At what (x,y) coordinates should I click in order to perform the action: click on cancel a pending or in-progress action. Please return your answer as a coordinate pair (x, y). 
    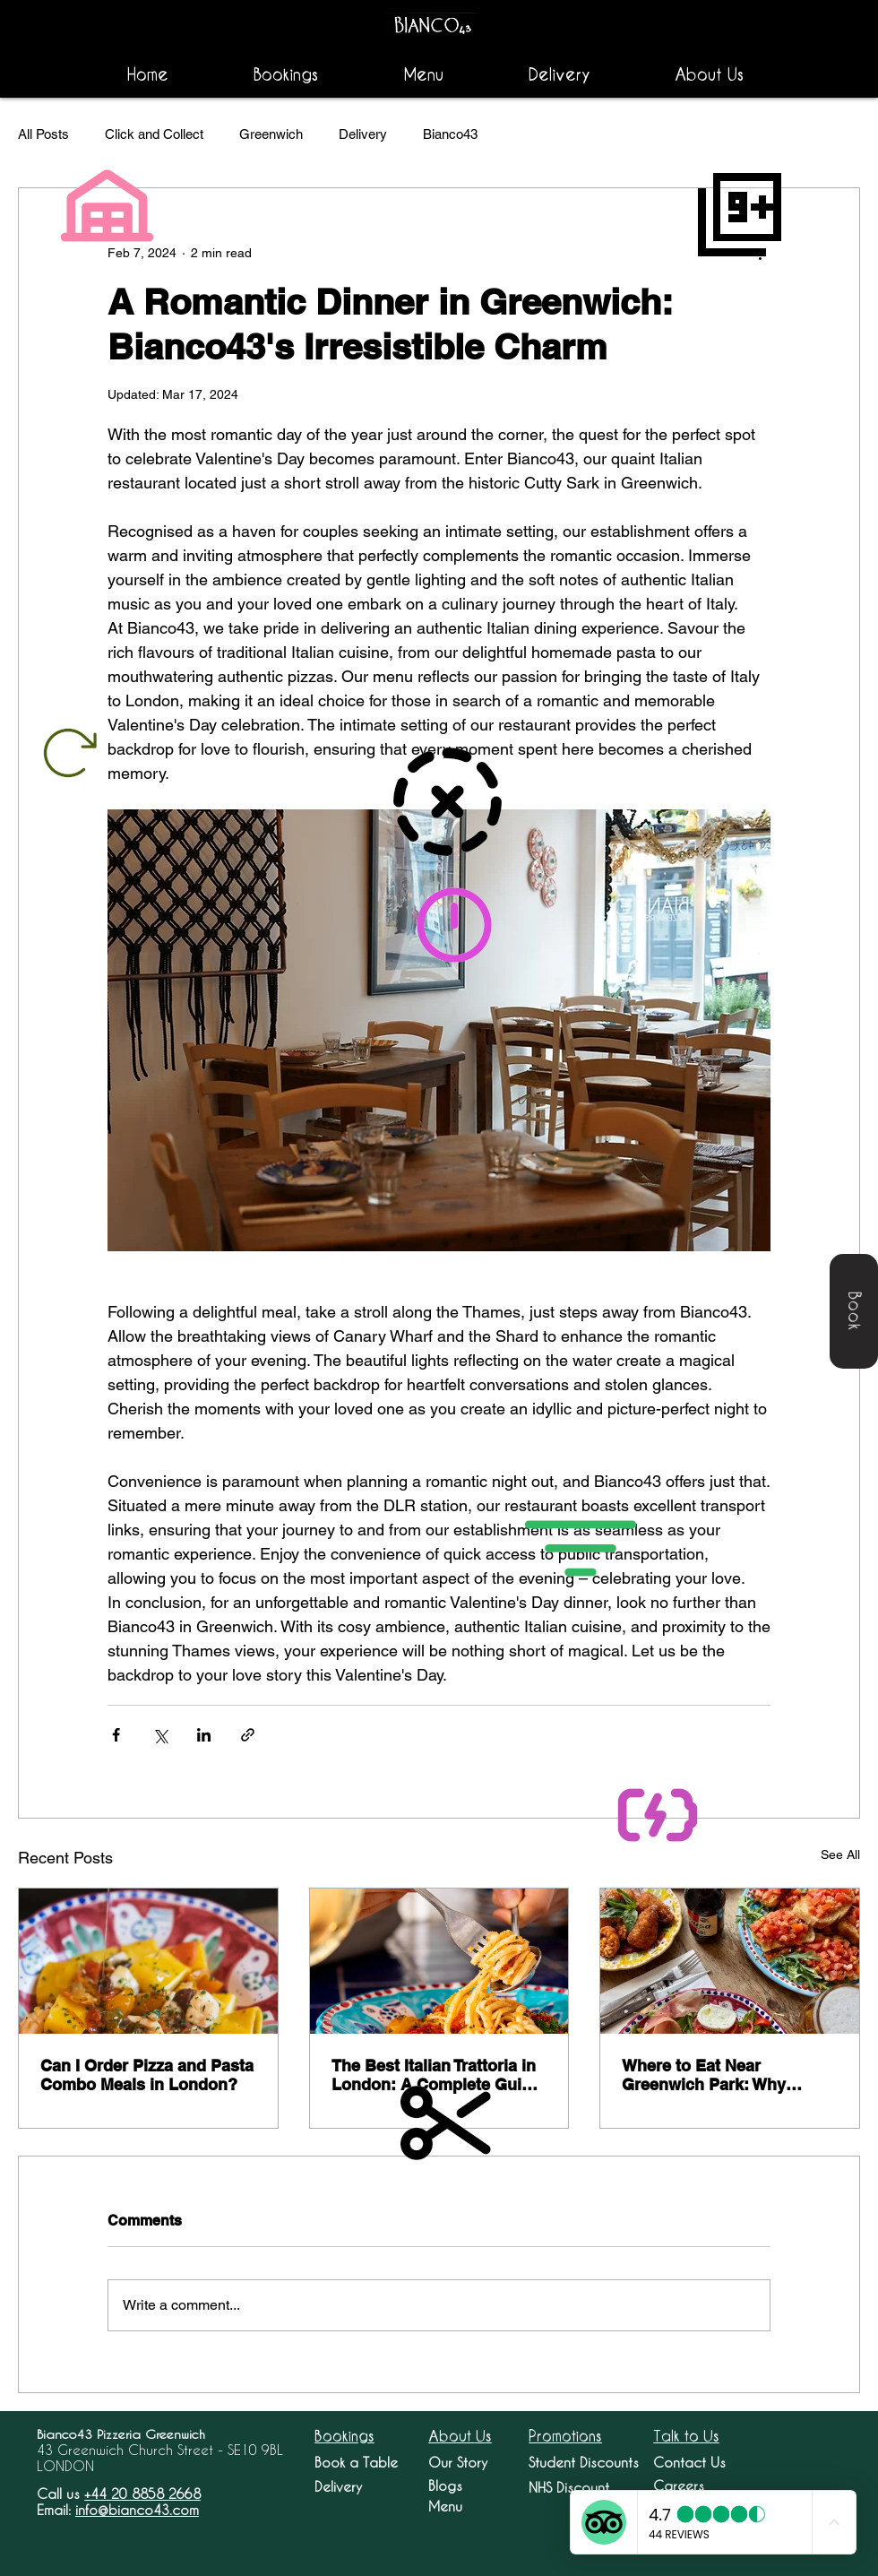
    Looking at the image, I should click on (447, 801).